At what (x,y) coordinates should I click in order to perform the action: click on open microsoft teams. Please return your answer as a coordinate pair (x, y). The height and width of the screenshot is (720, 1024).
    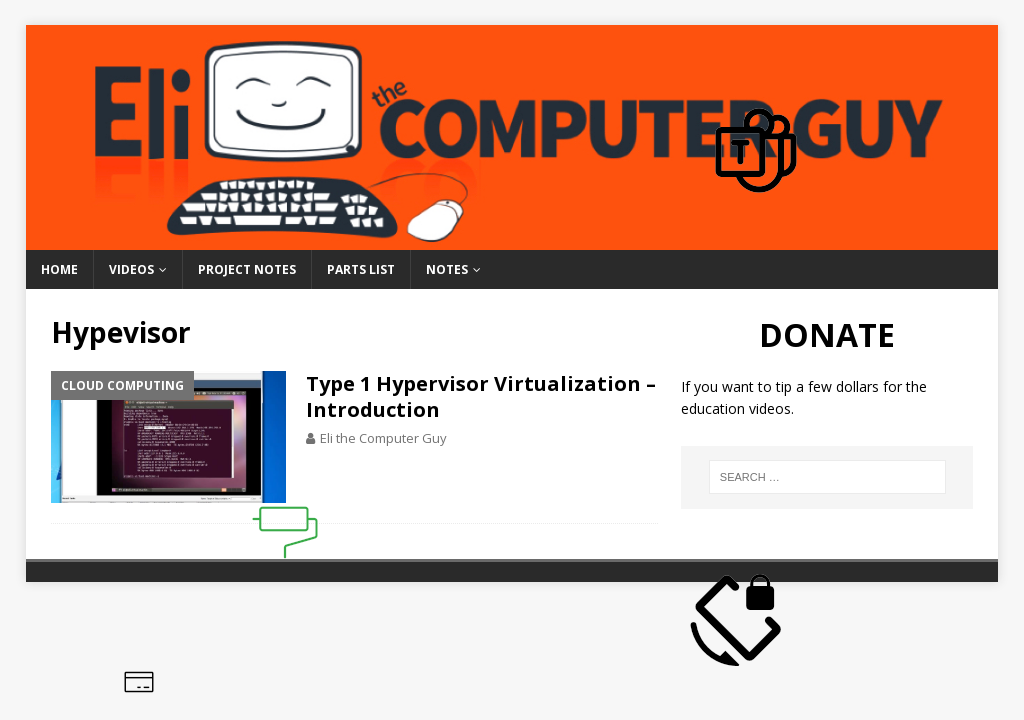
    Looking at the image, I should click on (756, 152).